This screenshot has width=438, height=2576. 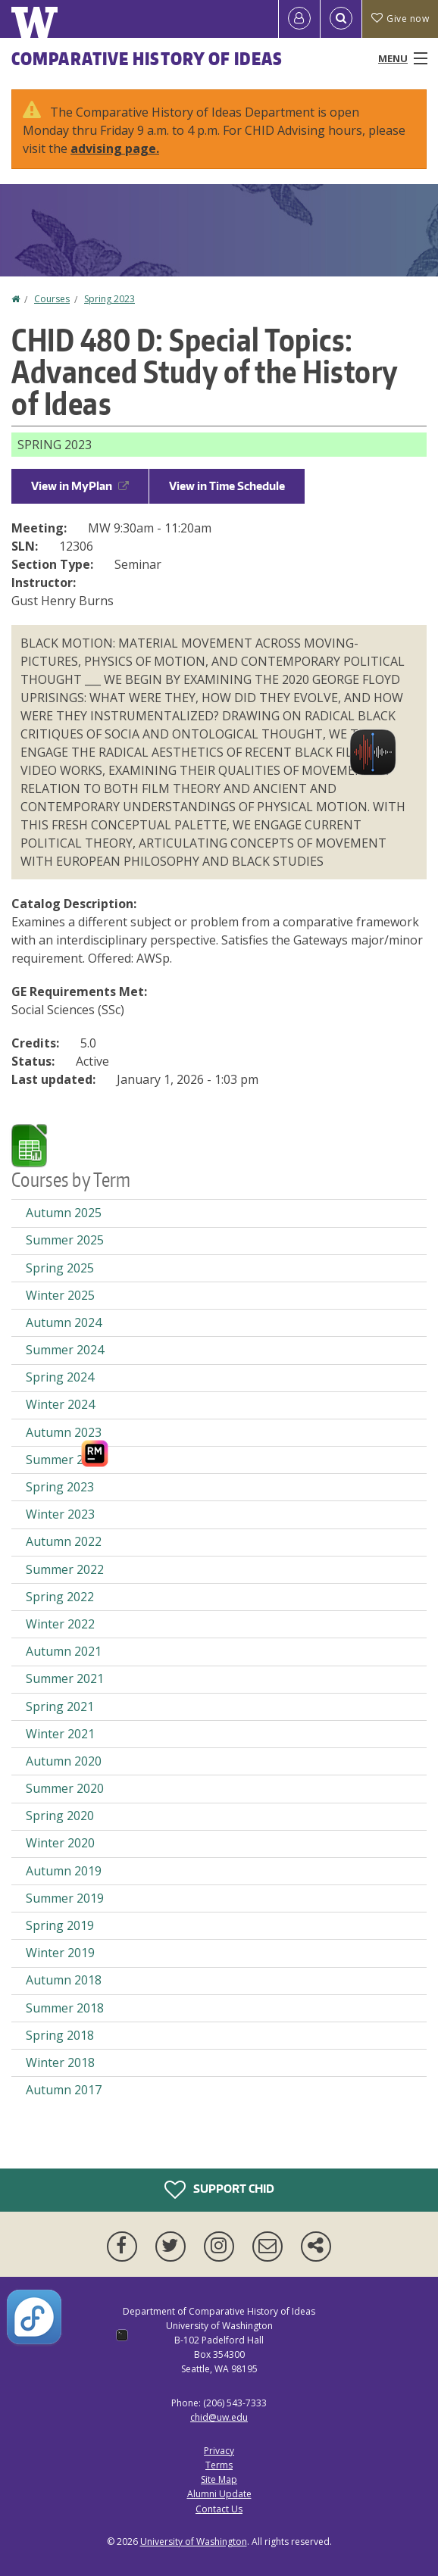 I want to click on open the fedora linux application, so click(x=34, y=2317).